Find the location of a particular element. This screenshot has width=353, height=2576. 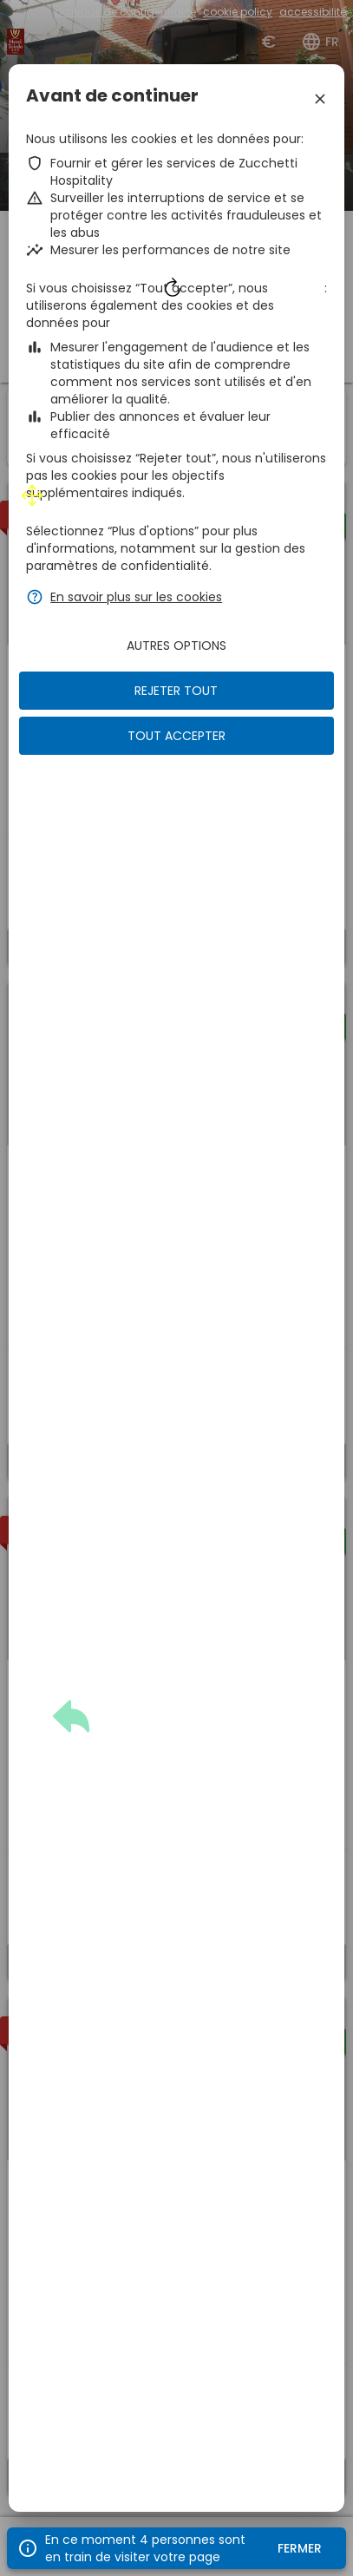

move or reposition an element is located at coordinates (32, 495).